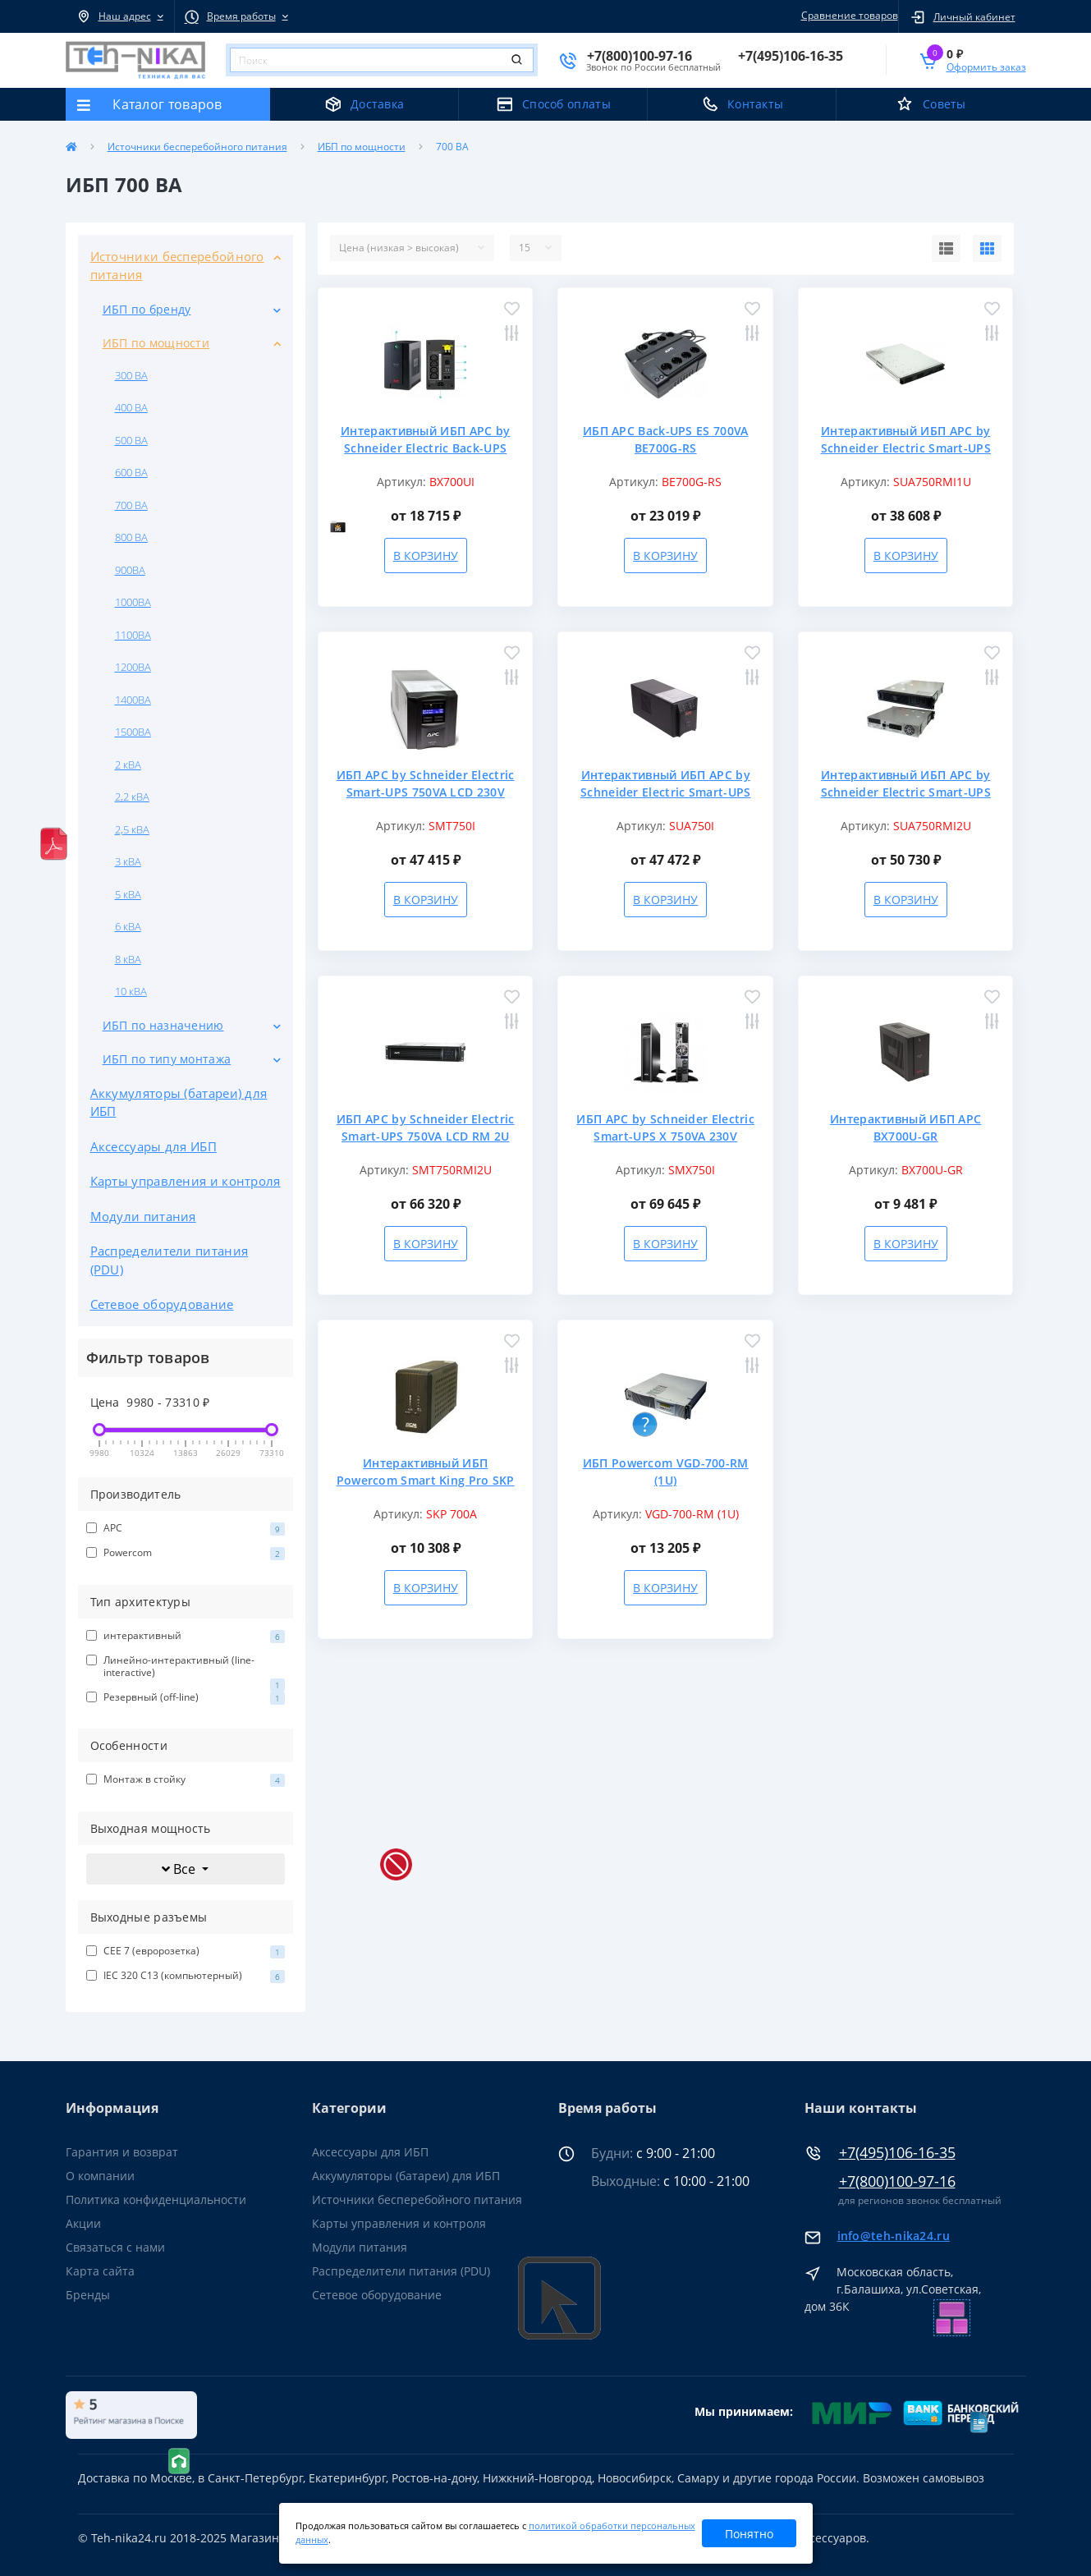  I want to click on open the help center or documentation, so click(644, 1424).